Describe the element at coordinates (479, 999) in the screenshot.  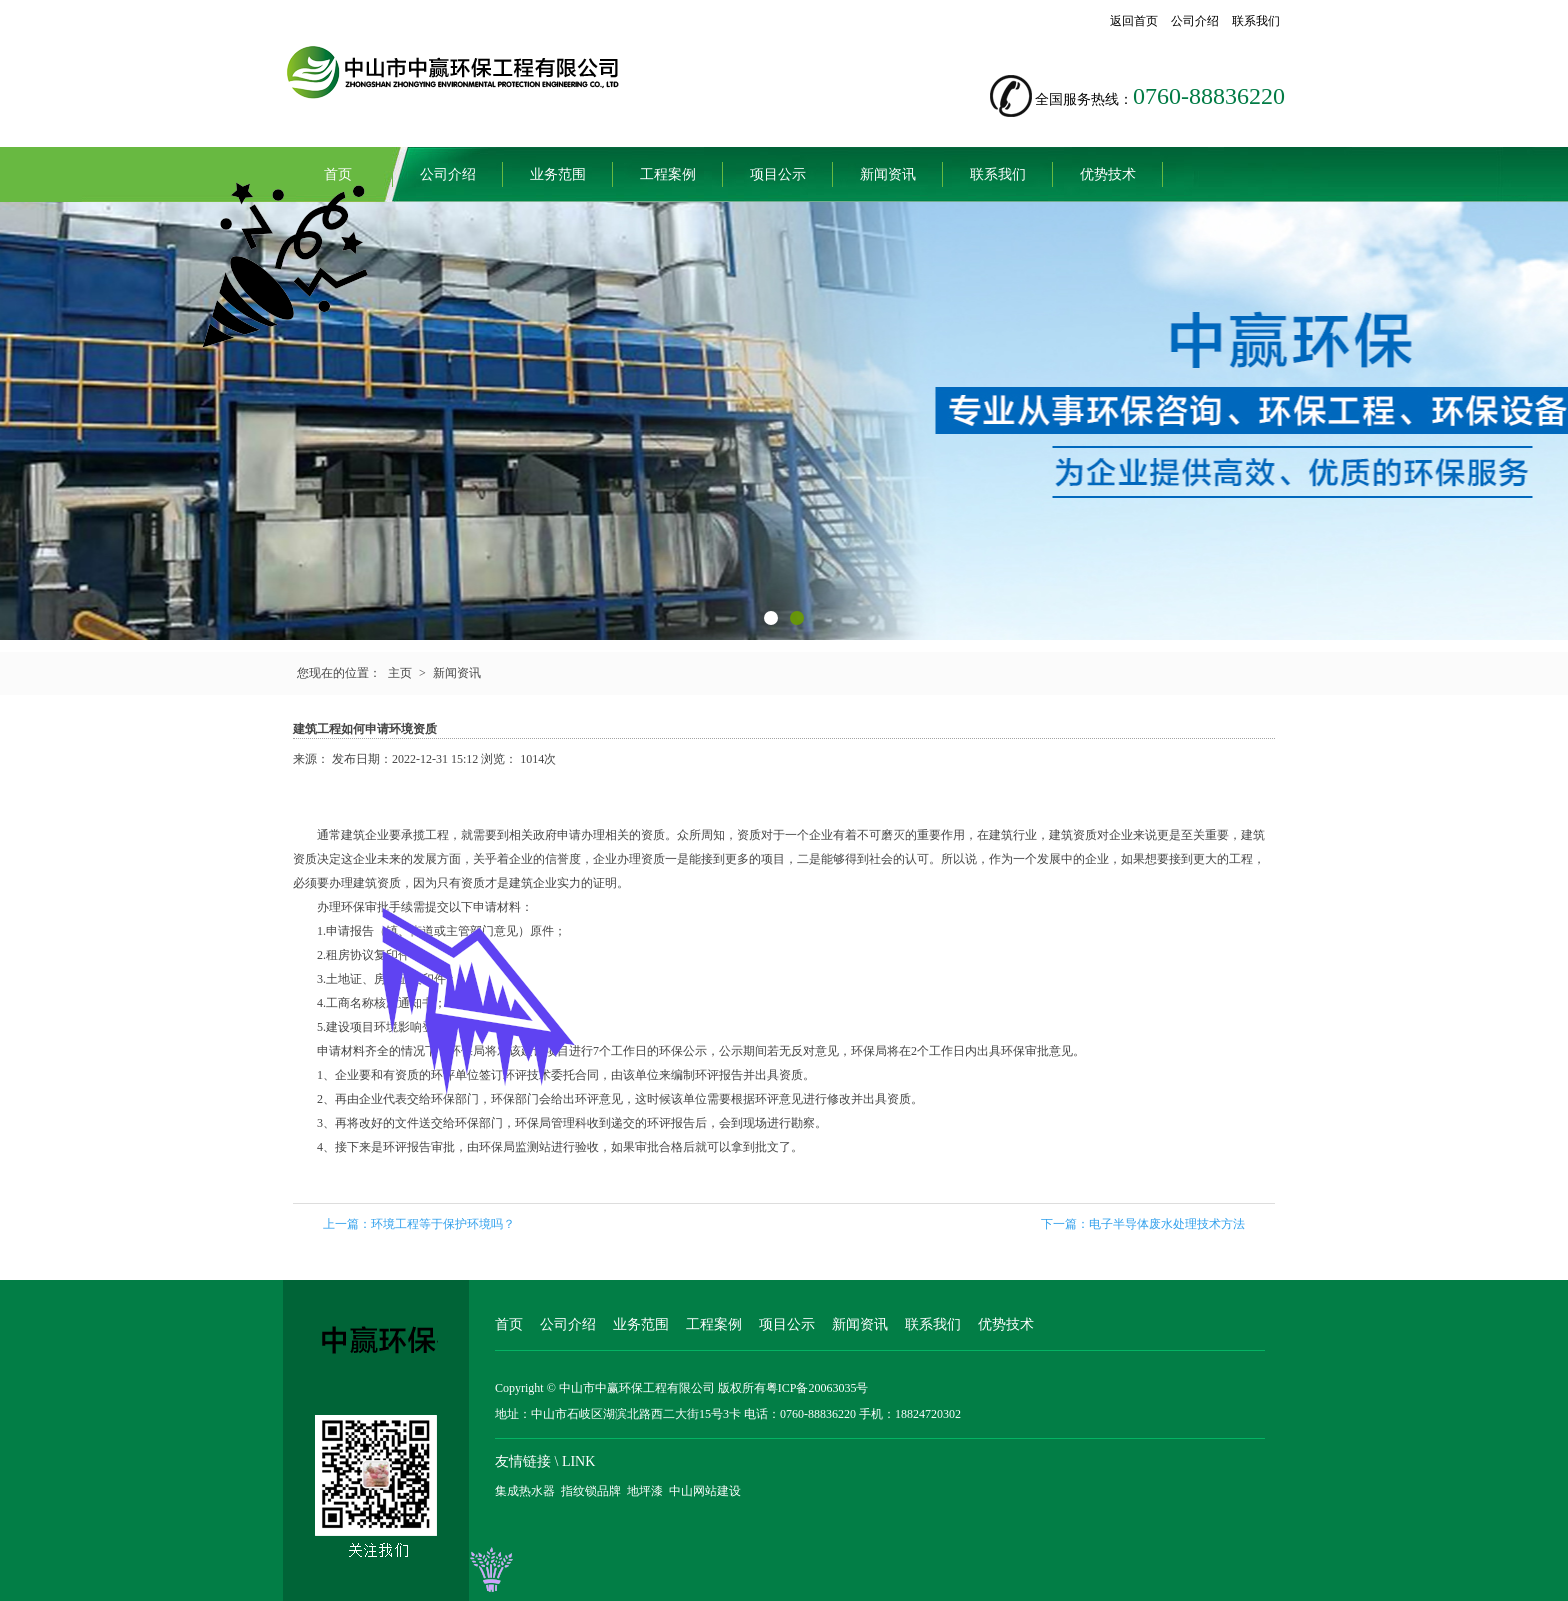
I see `ice arrow ability or spell` at that location.